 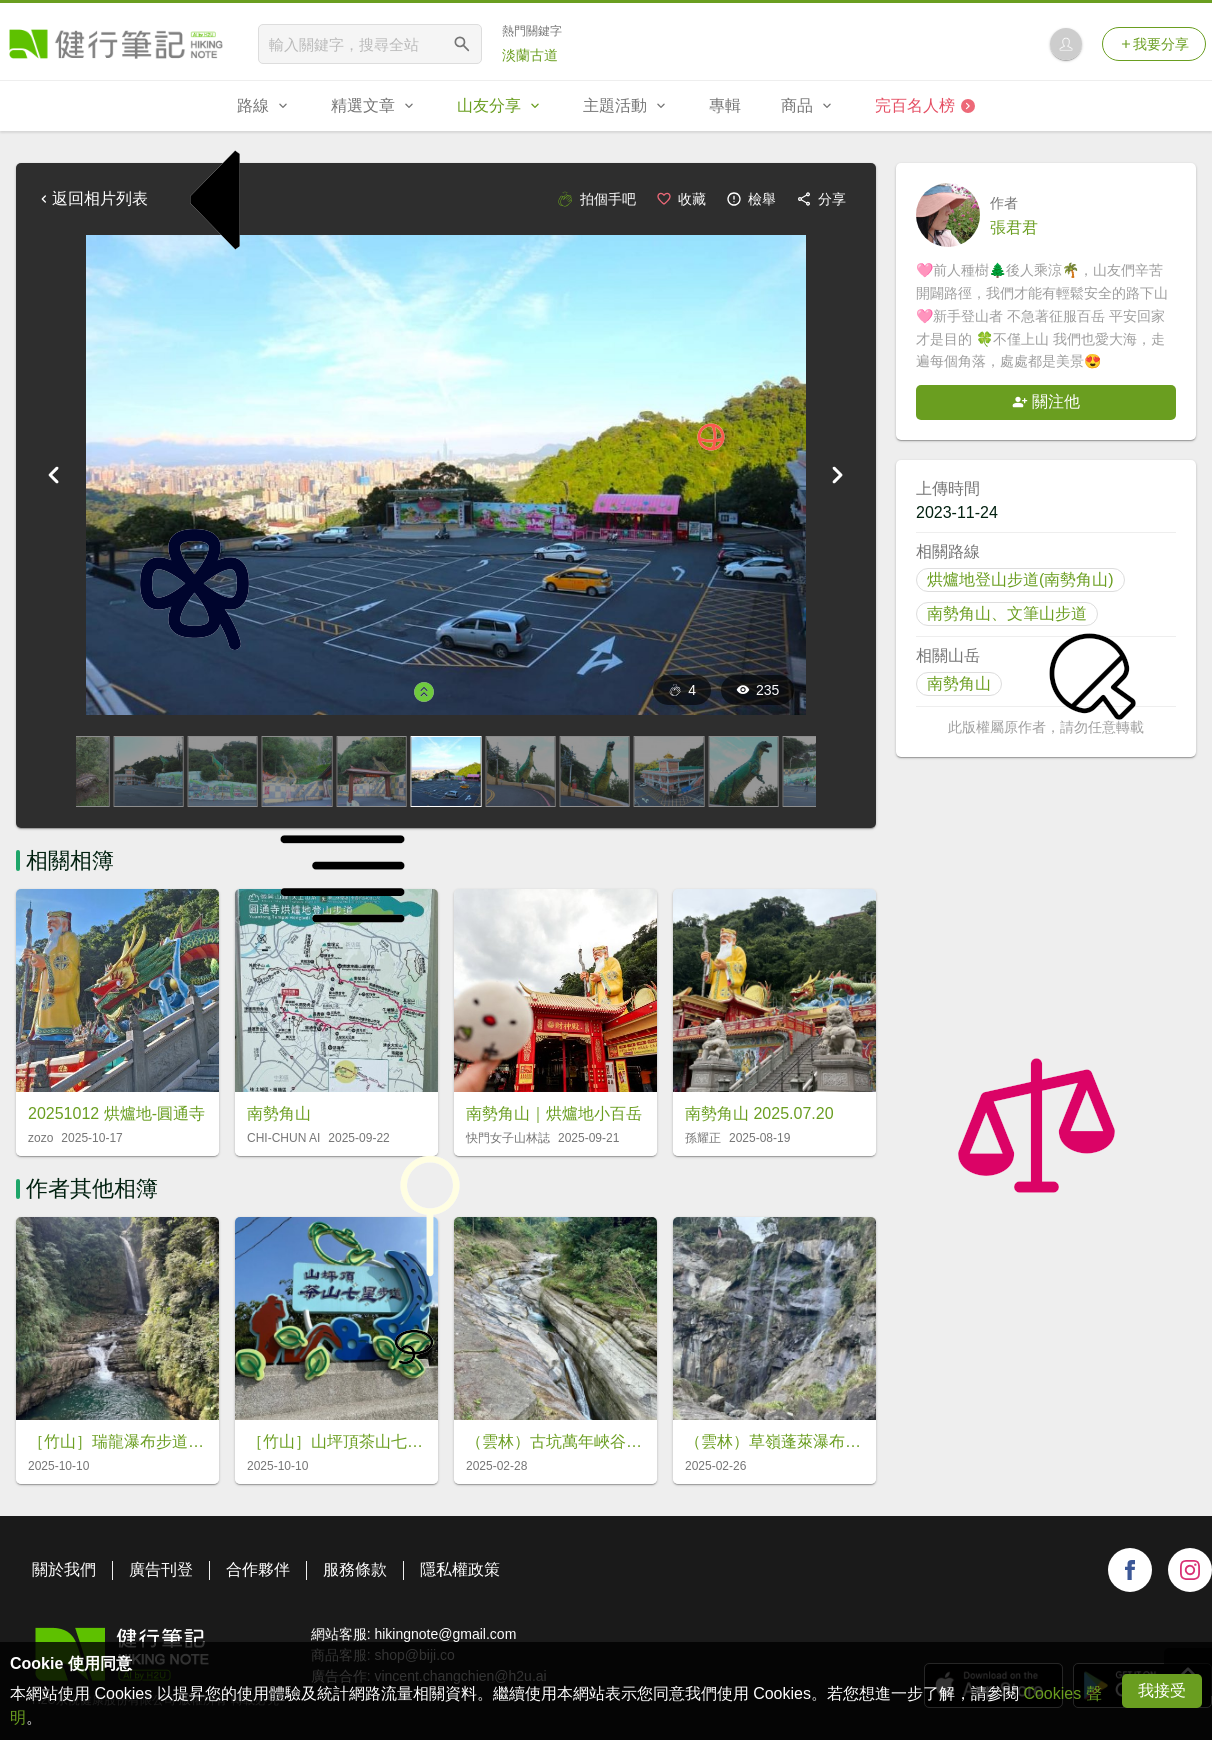 I want to click on navigate to the previous item or page, so click(x=215, y=200).